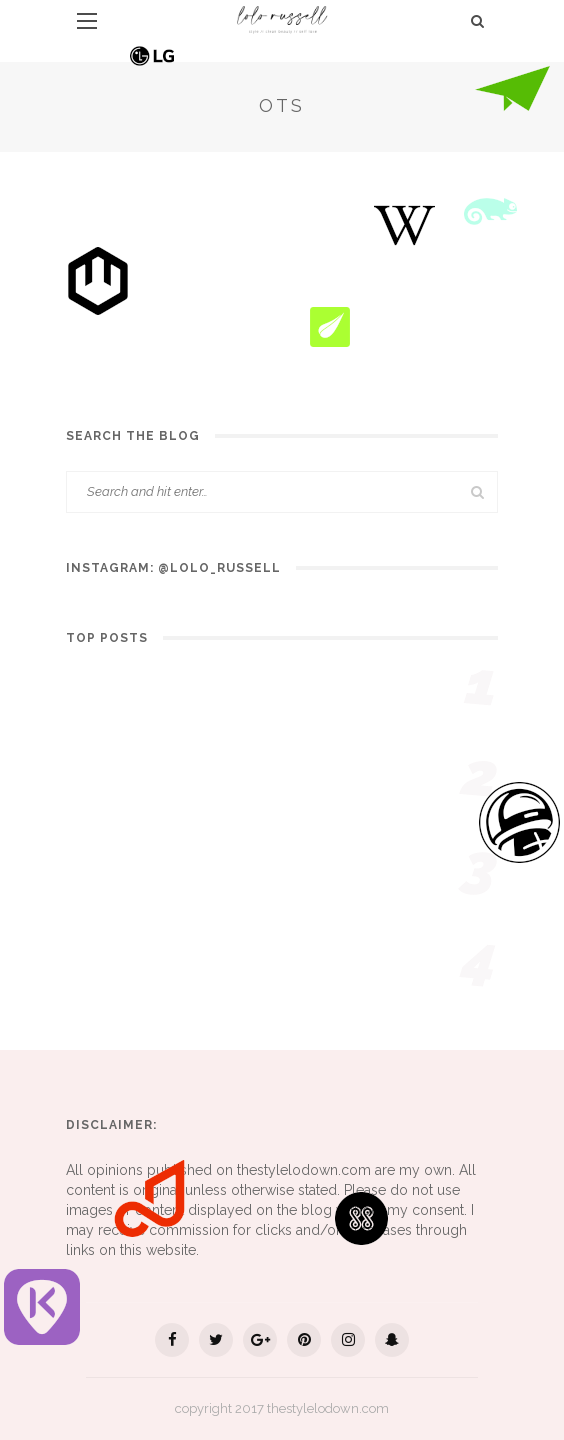 Image resolution: width=564 pixels, height=1440 pixels. I want to click on open the klook travel booking app, so click(42, 1307).